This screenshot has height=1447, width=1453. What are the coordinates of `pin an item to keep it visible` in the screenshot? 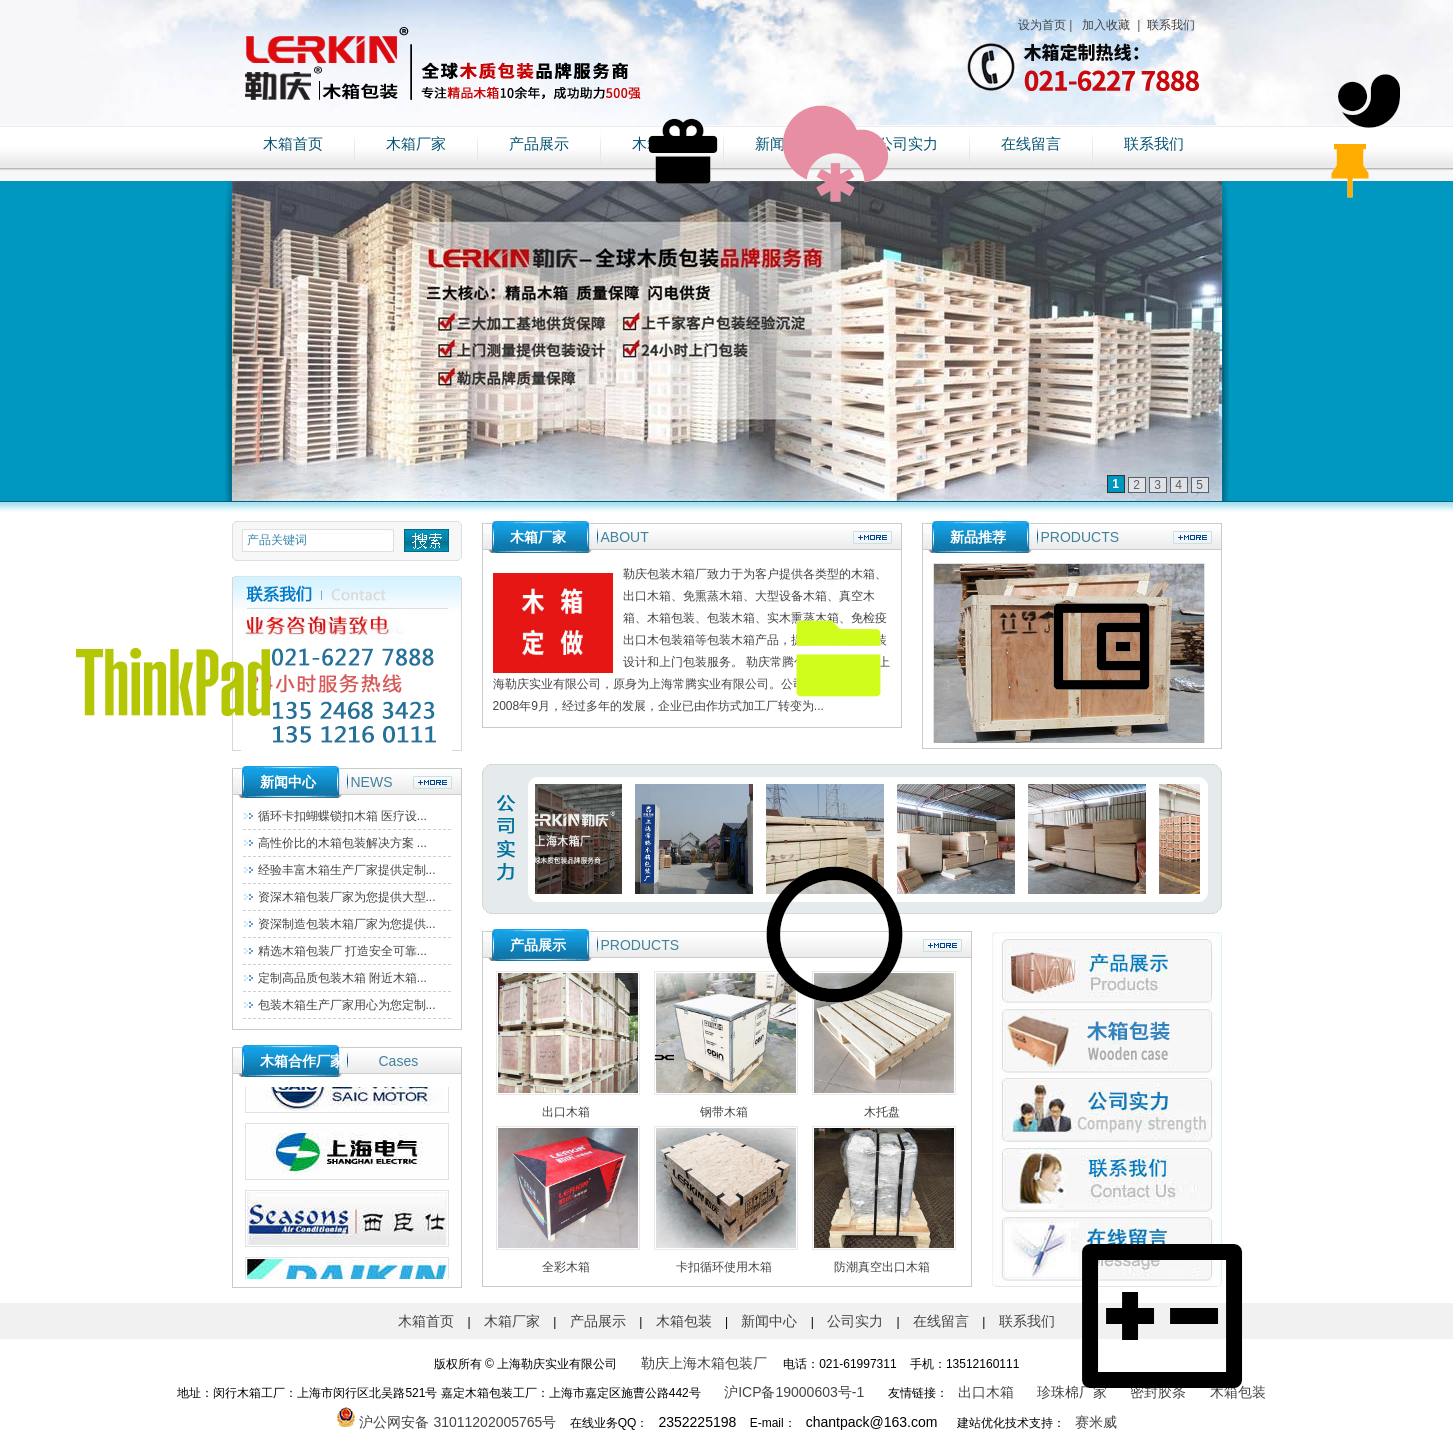 It's located at (1350, 168).